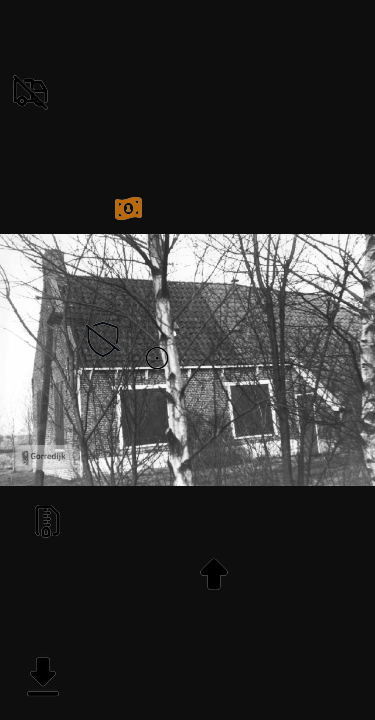 The height and width of the screenshot is (720, 375). What do you see at coordinates (158, 359) in the screenshot?
I see `view open issues or bugs` at bounding box center [158, 359].